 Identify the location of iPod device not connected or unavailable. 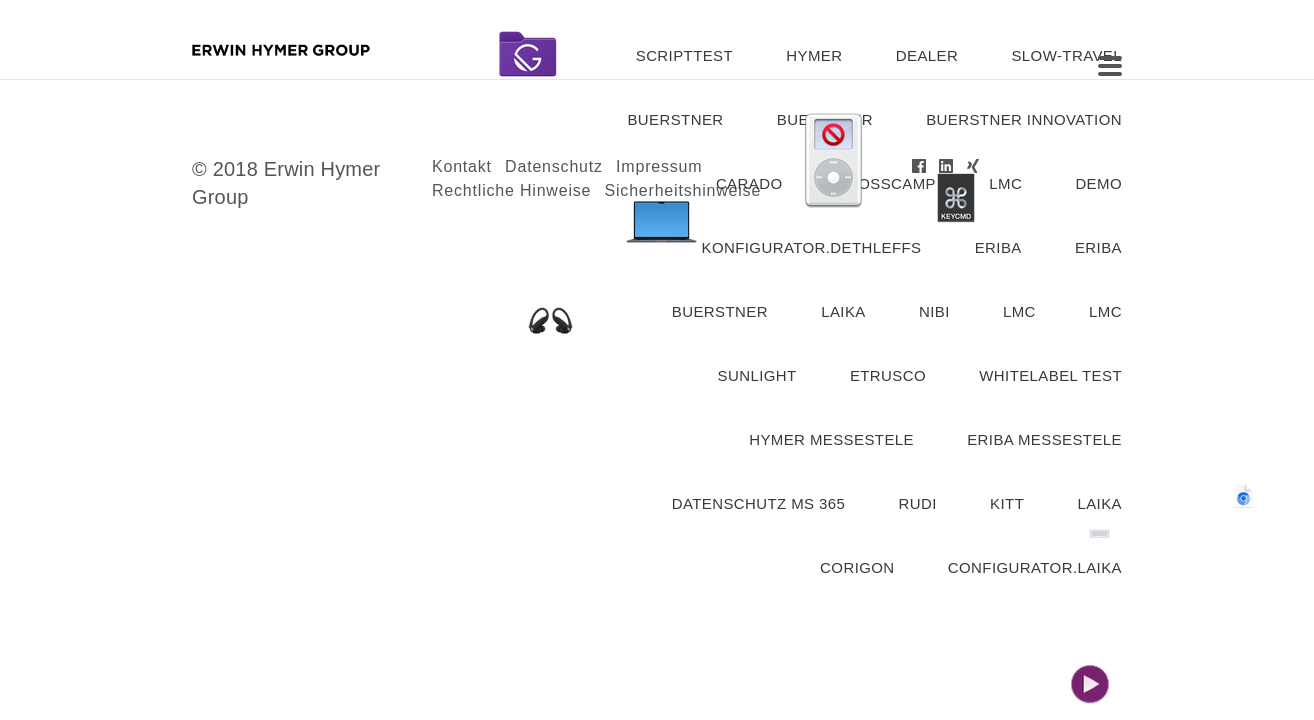
(833, 160).